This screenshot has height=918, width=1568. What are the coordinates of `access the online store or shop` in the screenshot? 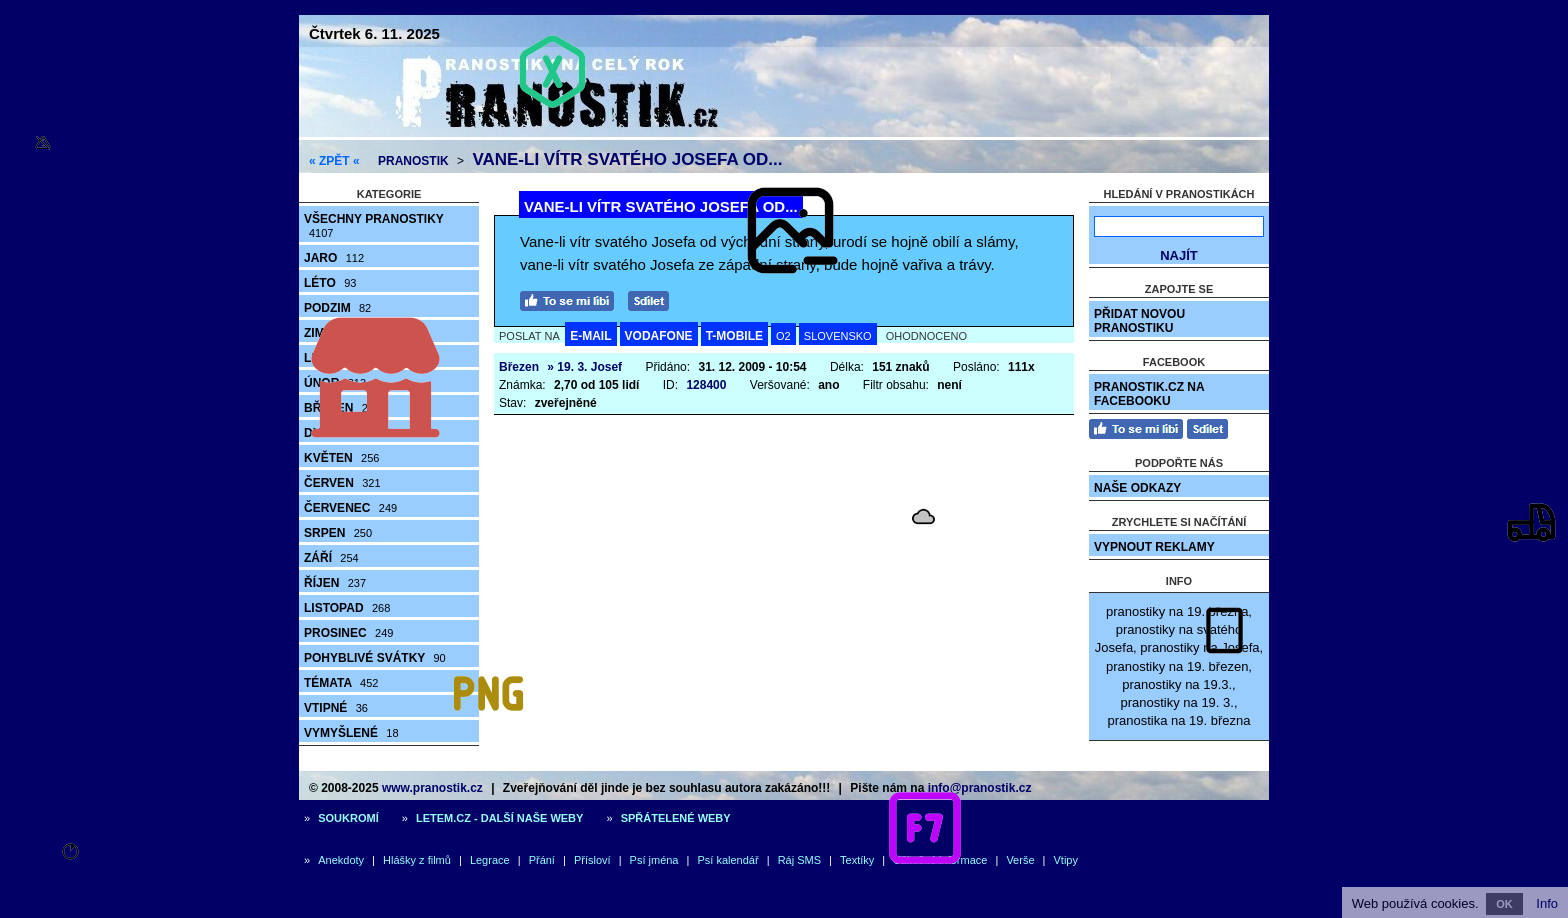 It's located at (375, 377).